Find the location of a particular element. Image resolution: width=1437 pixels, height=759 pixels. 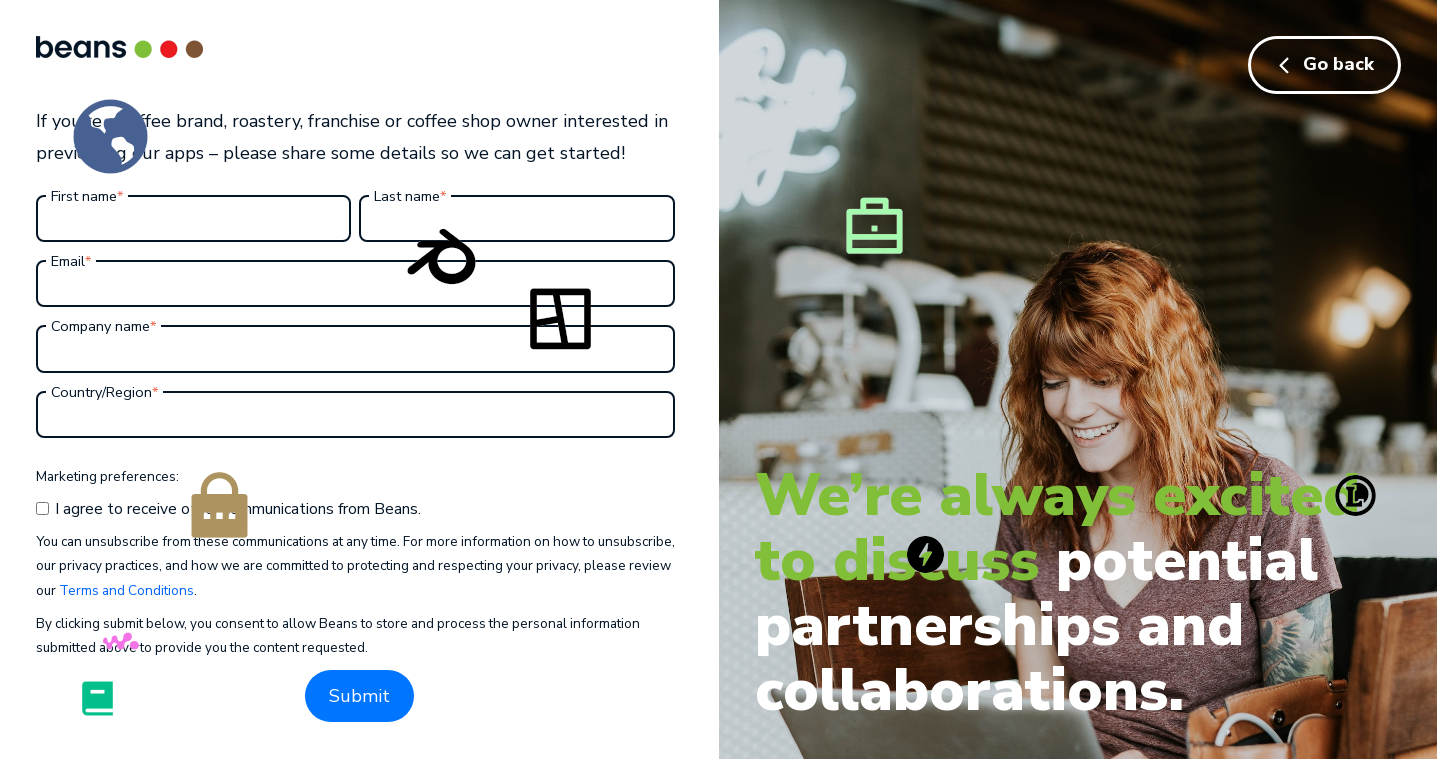

view global or worldwide settings is located at coordinates (110, 136).